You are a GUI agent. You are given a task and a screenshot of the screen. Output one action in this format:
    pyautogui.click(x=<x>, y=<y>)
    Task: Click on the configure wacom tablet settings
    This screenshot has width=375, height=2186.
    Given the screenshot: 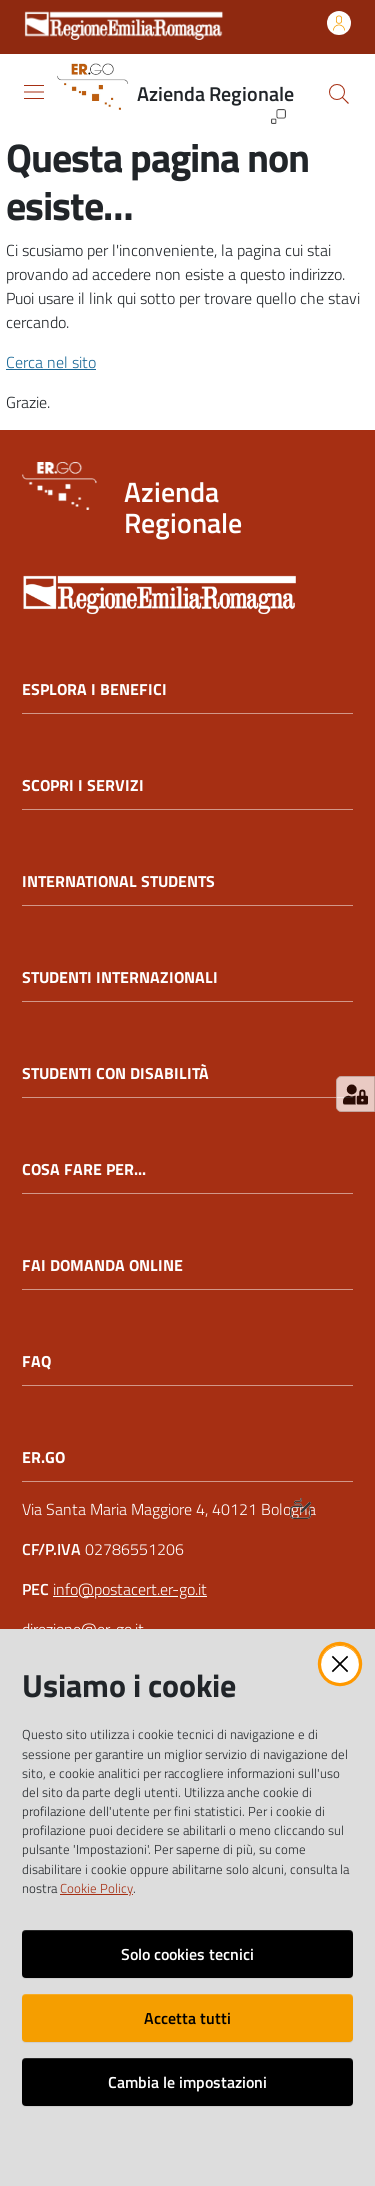 What is the action you would take?
    pyautogui.click(x=300, y=1508)
    